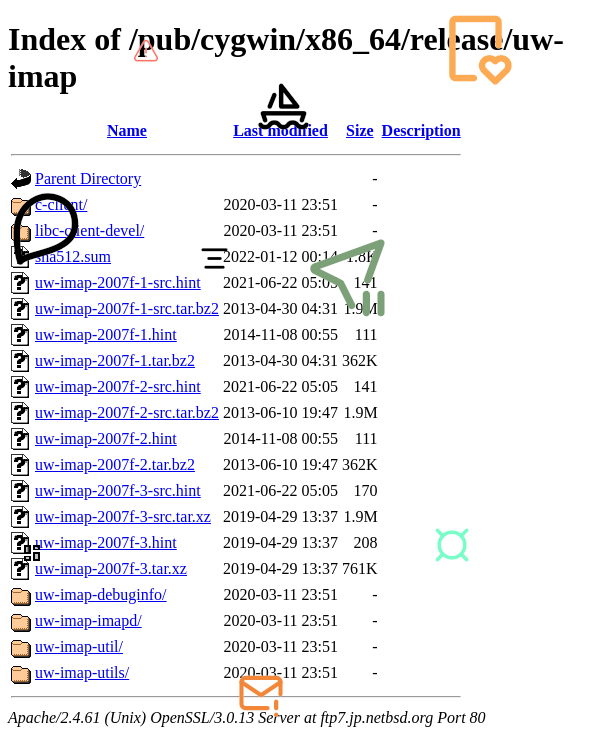 Image resolution: width=600 pixels, height=735 pixels. What do you see at coordinates (46, 229) in the screenshot?
I see `open the Storytel audiobook app` at bounding box center [46, 229].